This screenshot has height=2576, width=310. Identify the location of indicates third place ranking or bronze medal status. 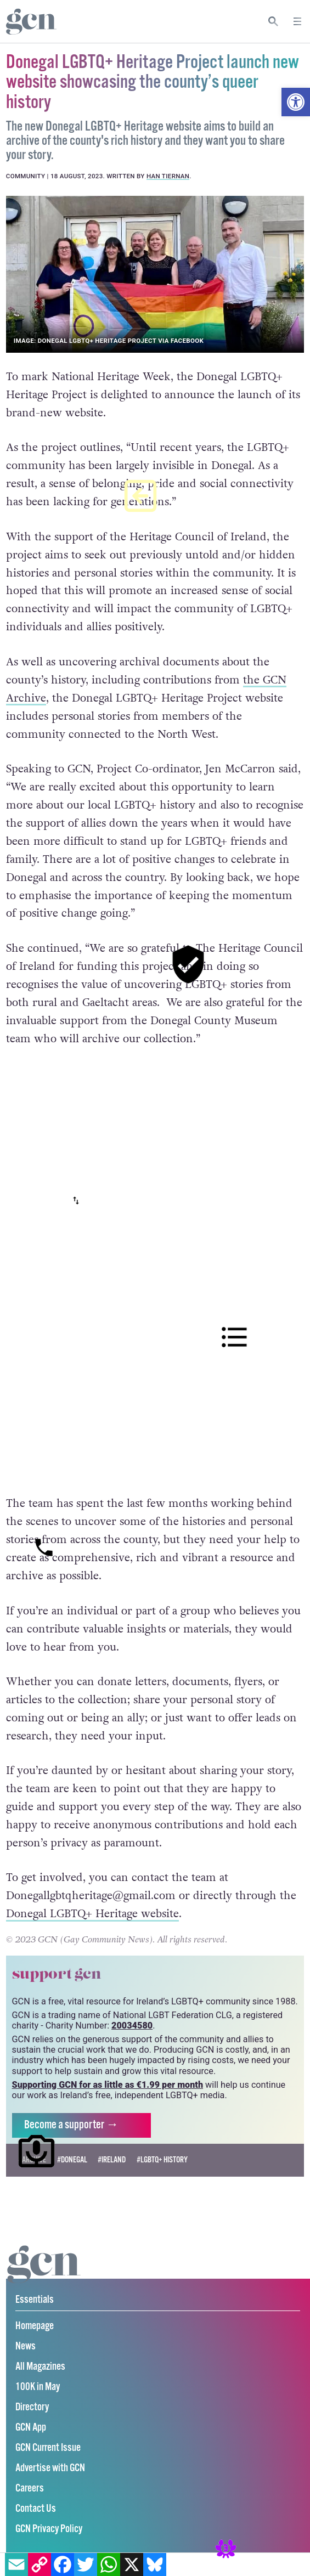
(226, 2549).